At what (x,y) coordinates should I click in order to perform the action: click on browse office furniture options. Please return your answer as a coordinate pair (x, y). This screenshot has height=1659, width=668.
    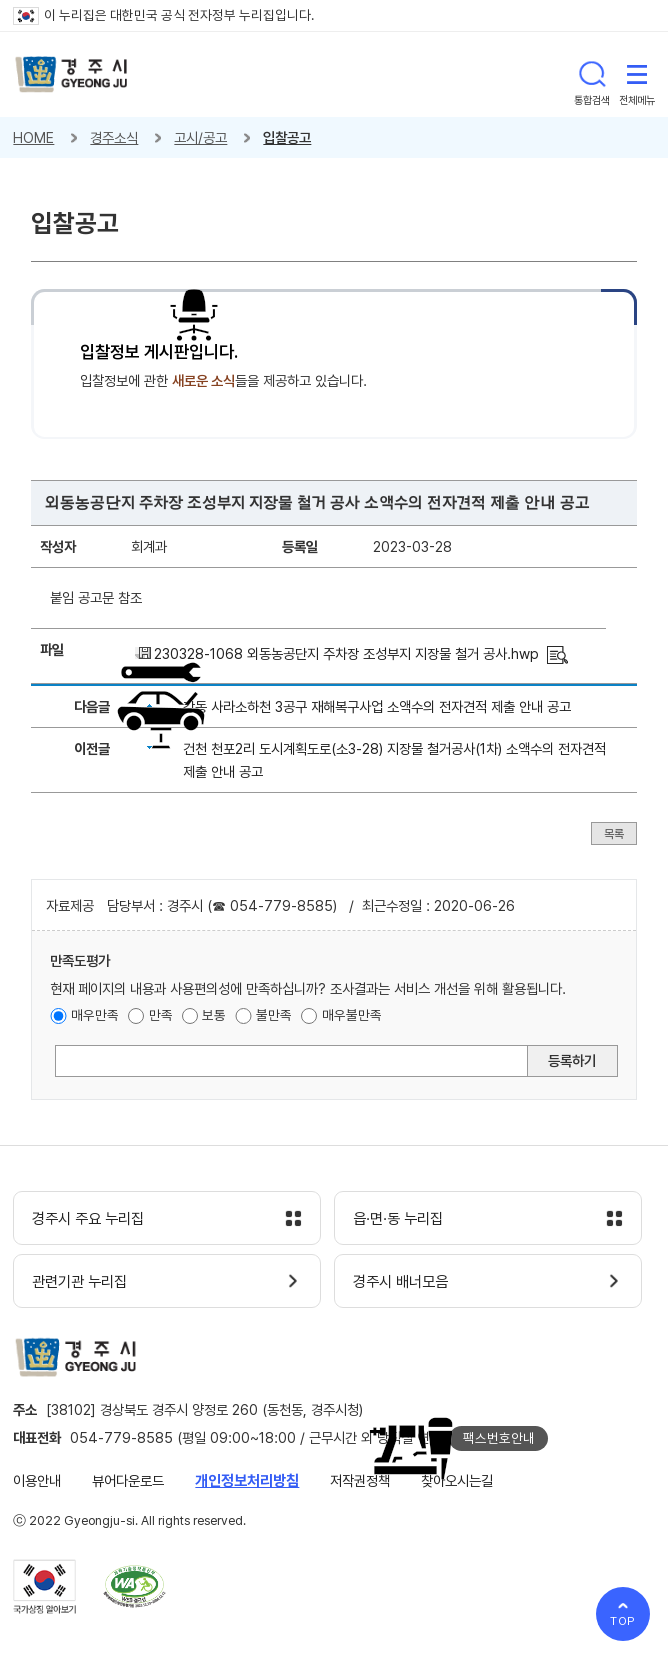
    Looking at the image, I should click on (194, 315).